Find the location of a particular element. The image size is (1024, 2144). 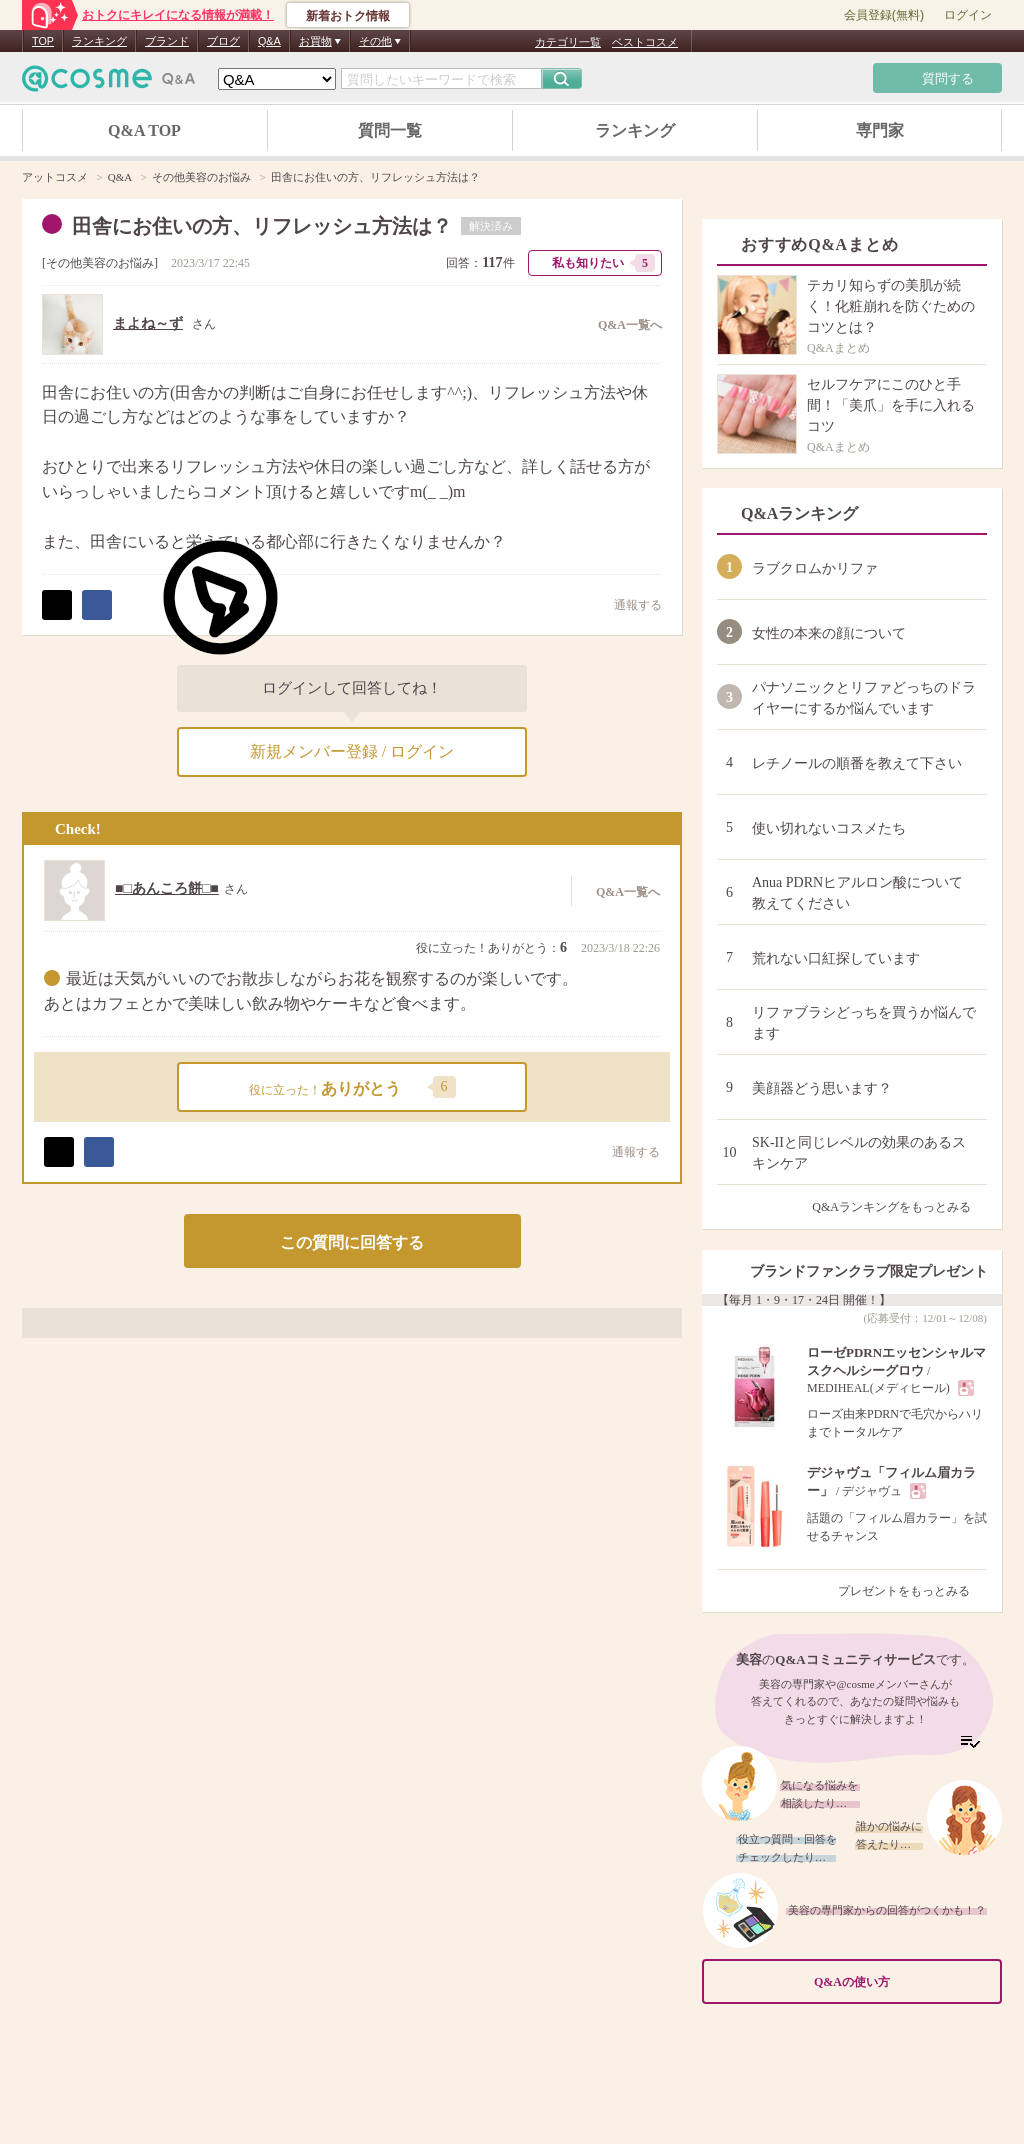

open DingTalk messaging app is located at coordinates (220, 597).